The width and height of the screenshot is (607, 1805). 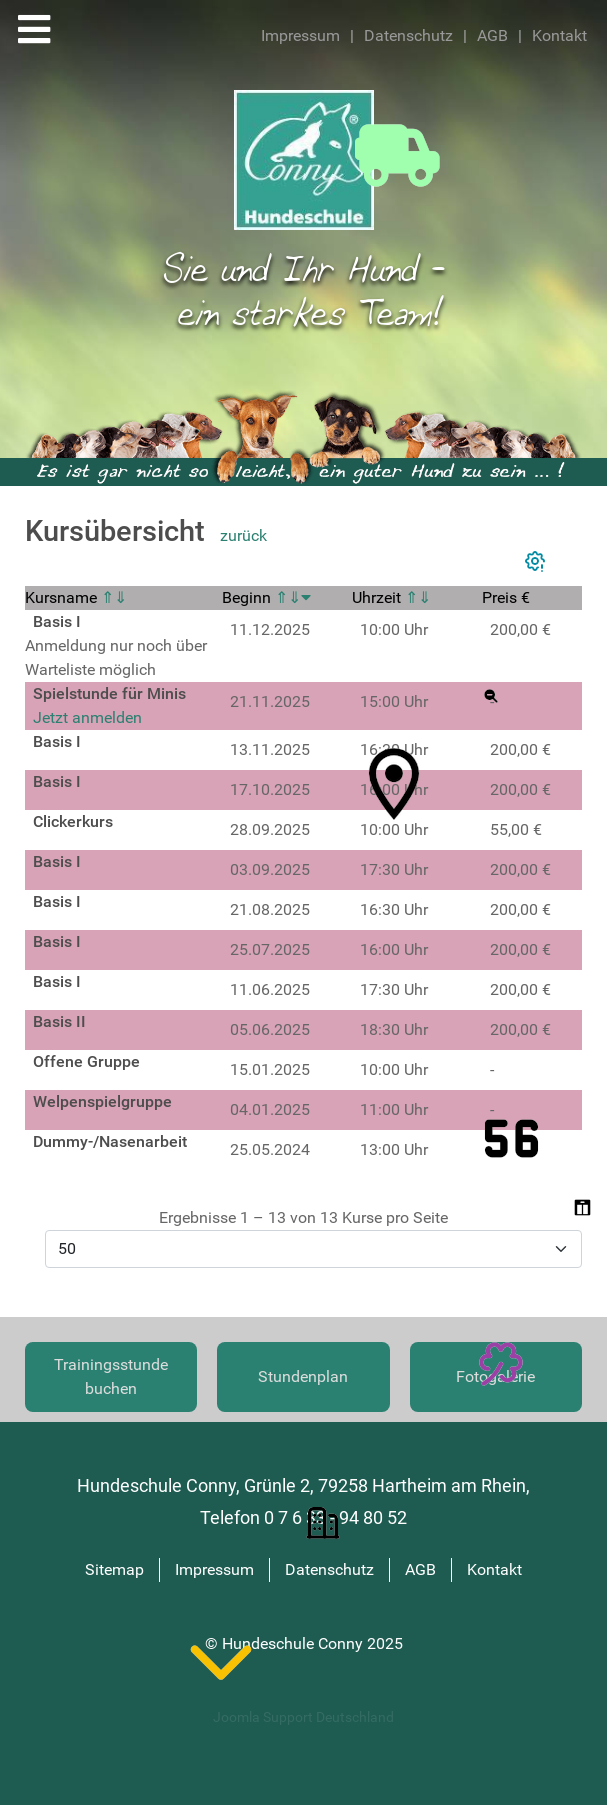 I want to click on indicates a michelin green star rating for sustainable restaurants, so click(x=501, y=1364).